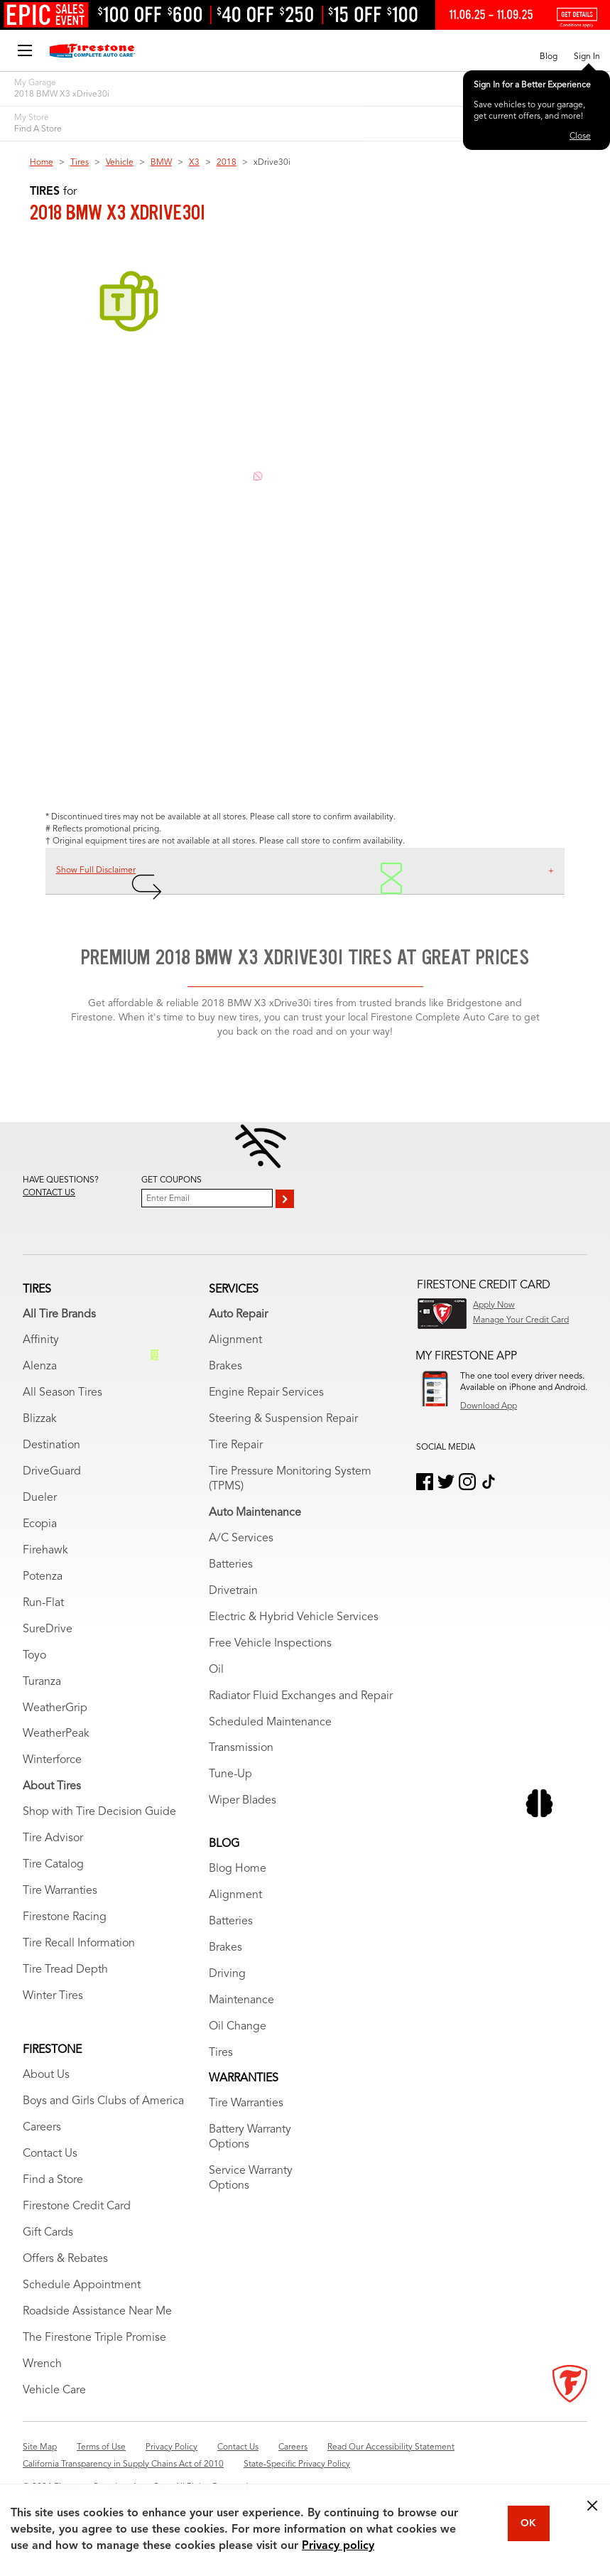 The width and height of the screenshot is (610, 2576). Describe the element at coordinates (391, 878) in the screenshot. I see `indicates loading or processing in progress` at that location.